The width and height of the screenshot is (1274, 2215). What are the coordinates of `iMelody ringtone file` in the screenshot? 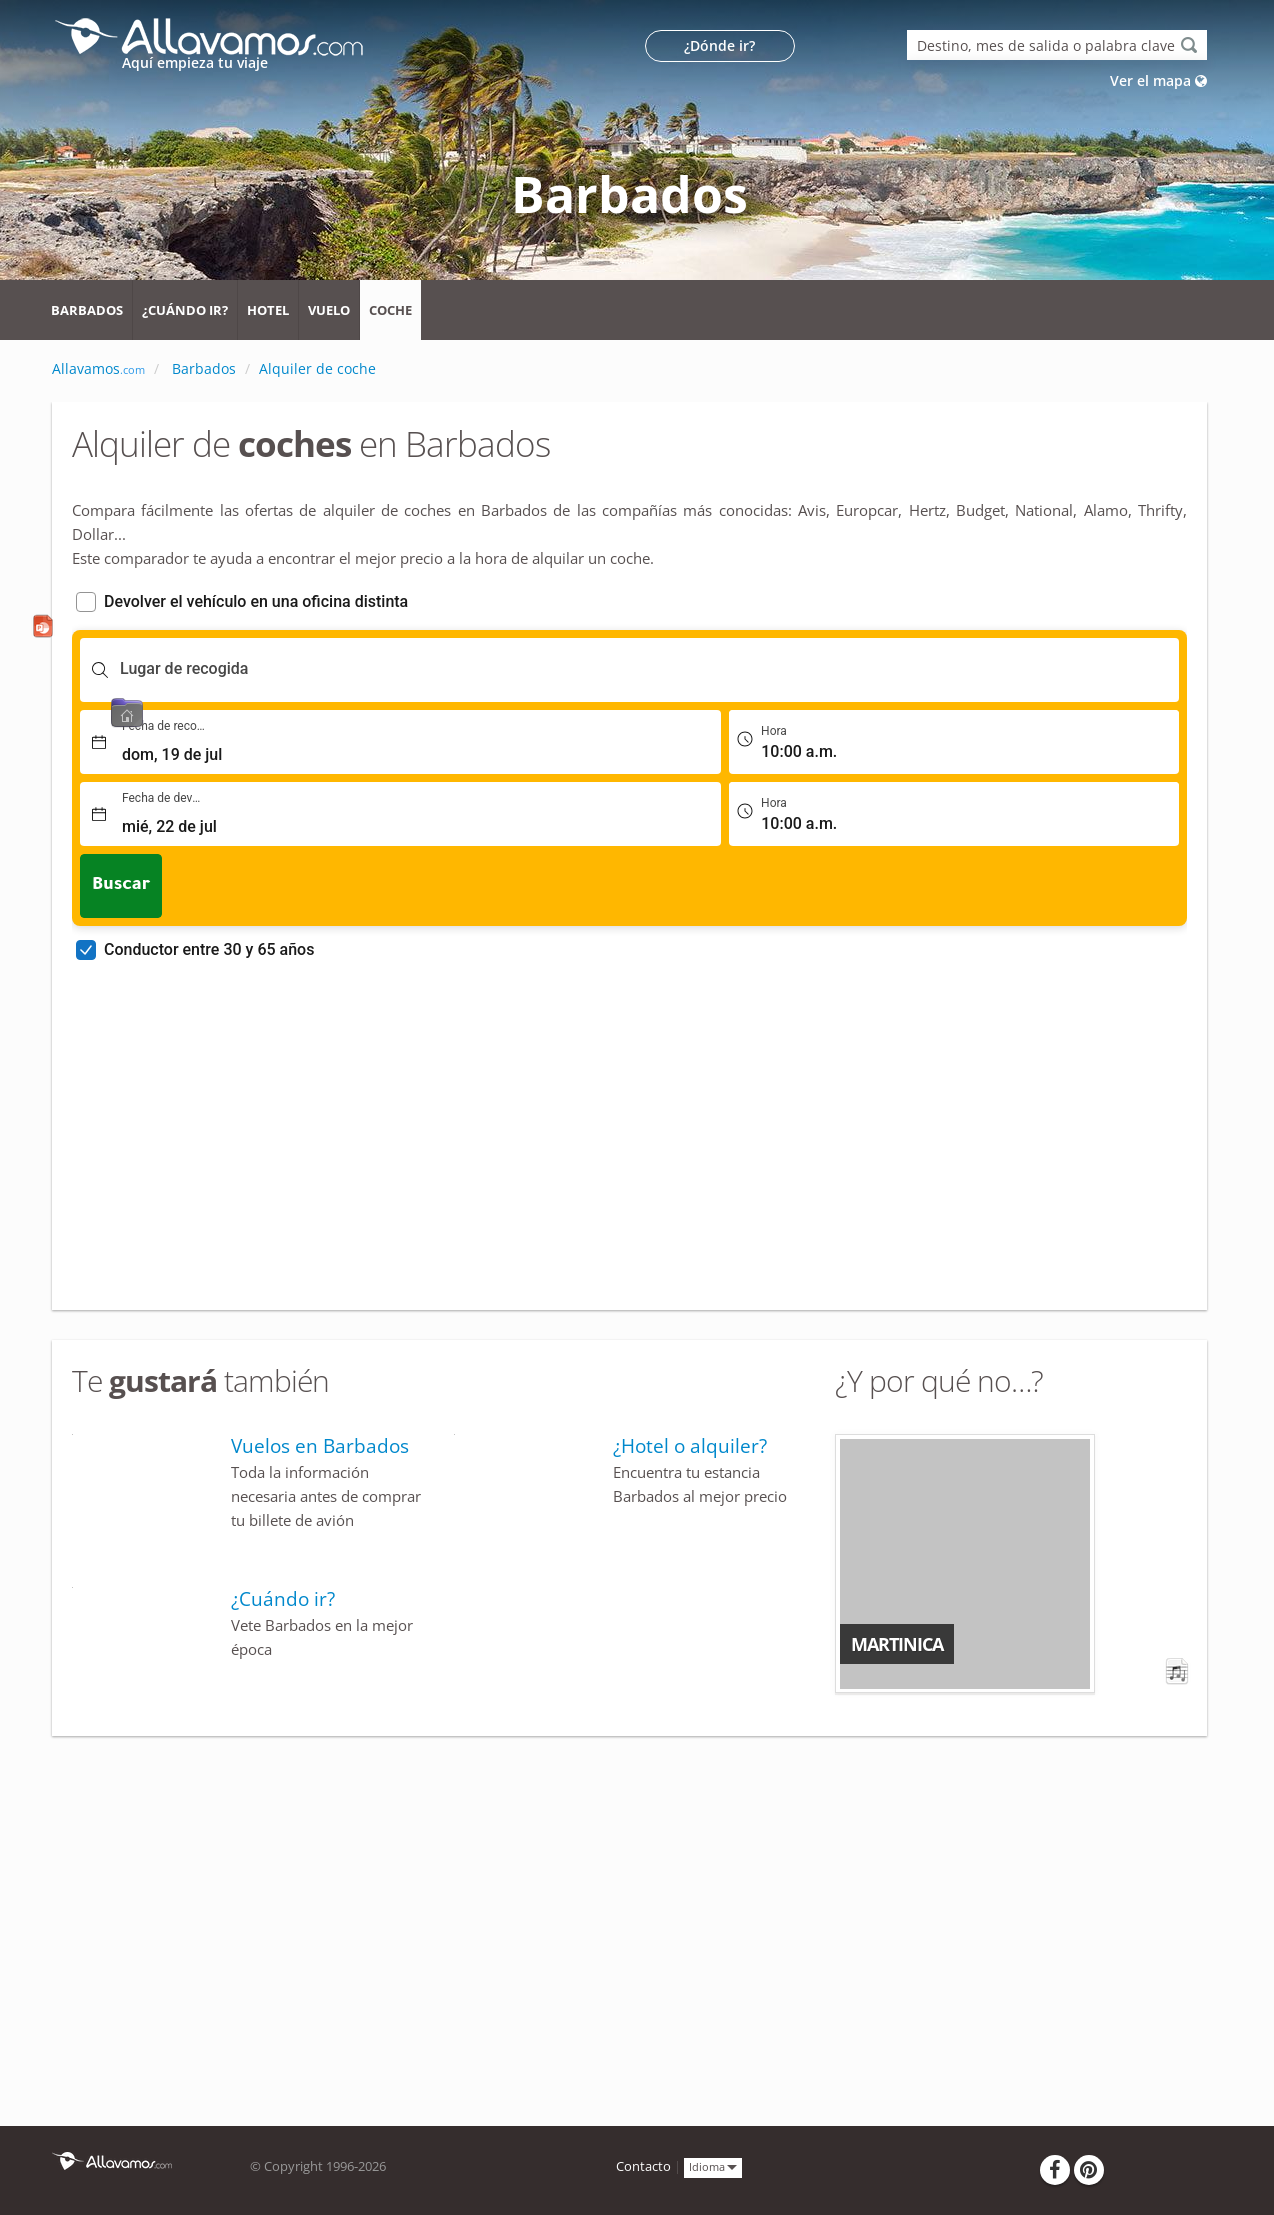 It's located at (1177, 1671).